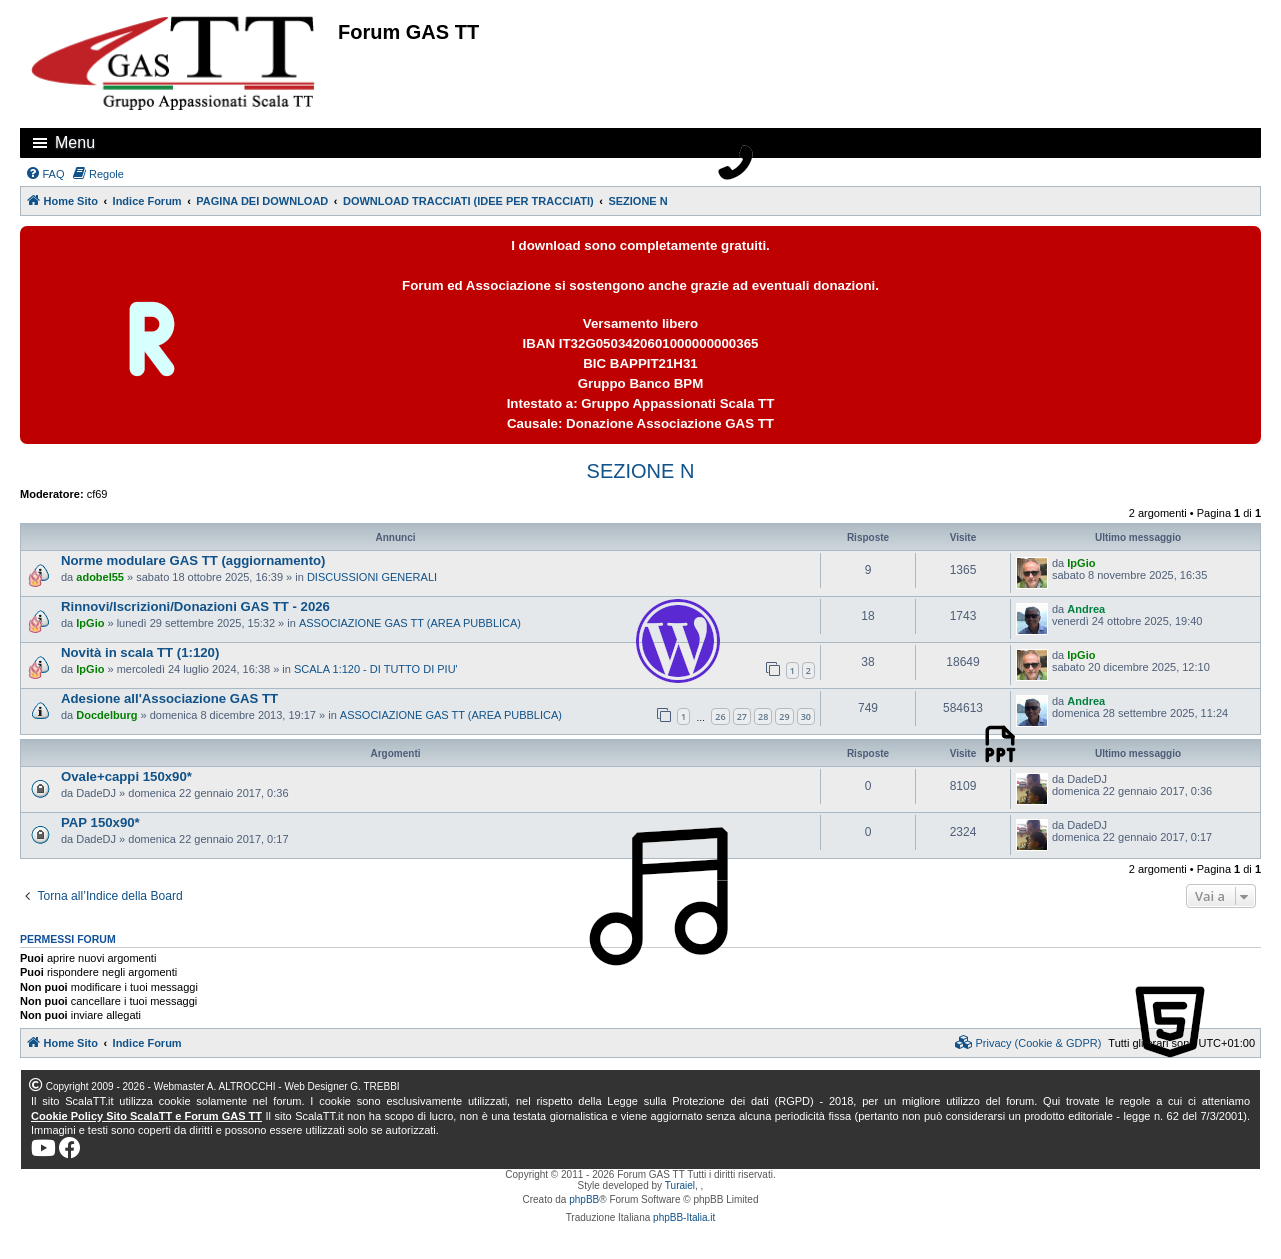  What do you see at coordinates (735, 162) in the screenshot?
I see `make a phone call` at bounding box center [735, 162].